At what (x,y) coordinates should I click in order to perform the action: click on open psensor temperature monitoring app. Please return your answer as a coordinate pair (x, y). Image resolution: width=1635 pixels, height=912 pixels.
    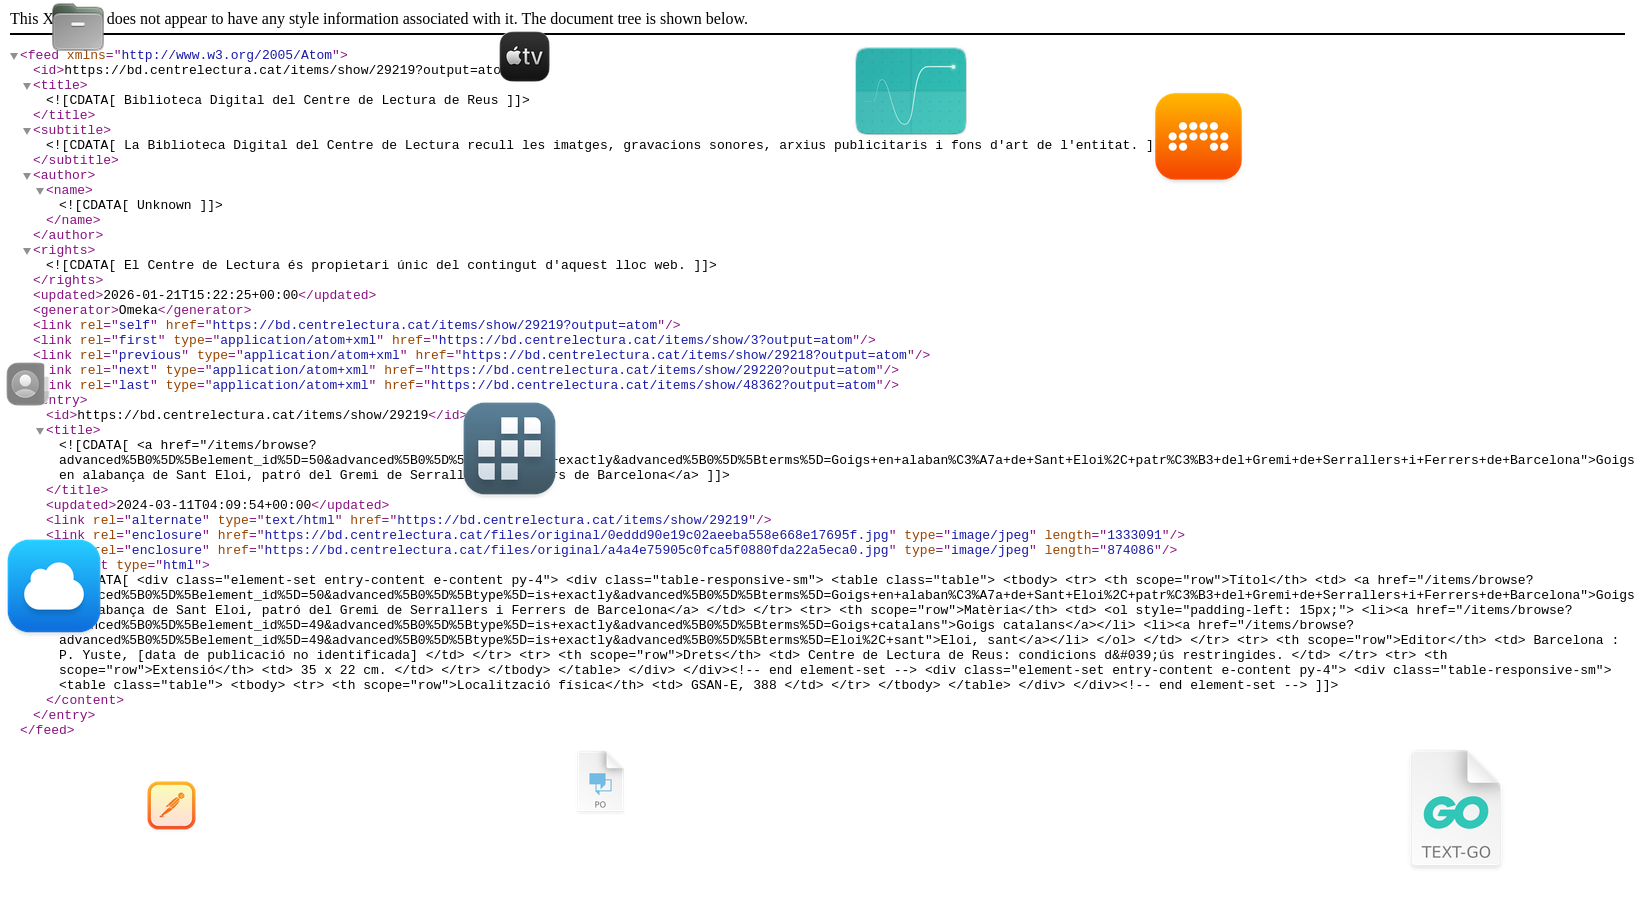
    Looking at the image, I should click on (911, 91).